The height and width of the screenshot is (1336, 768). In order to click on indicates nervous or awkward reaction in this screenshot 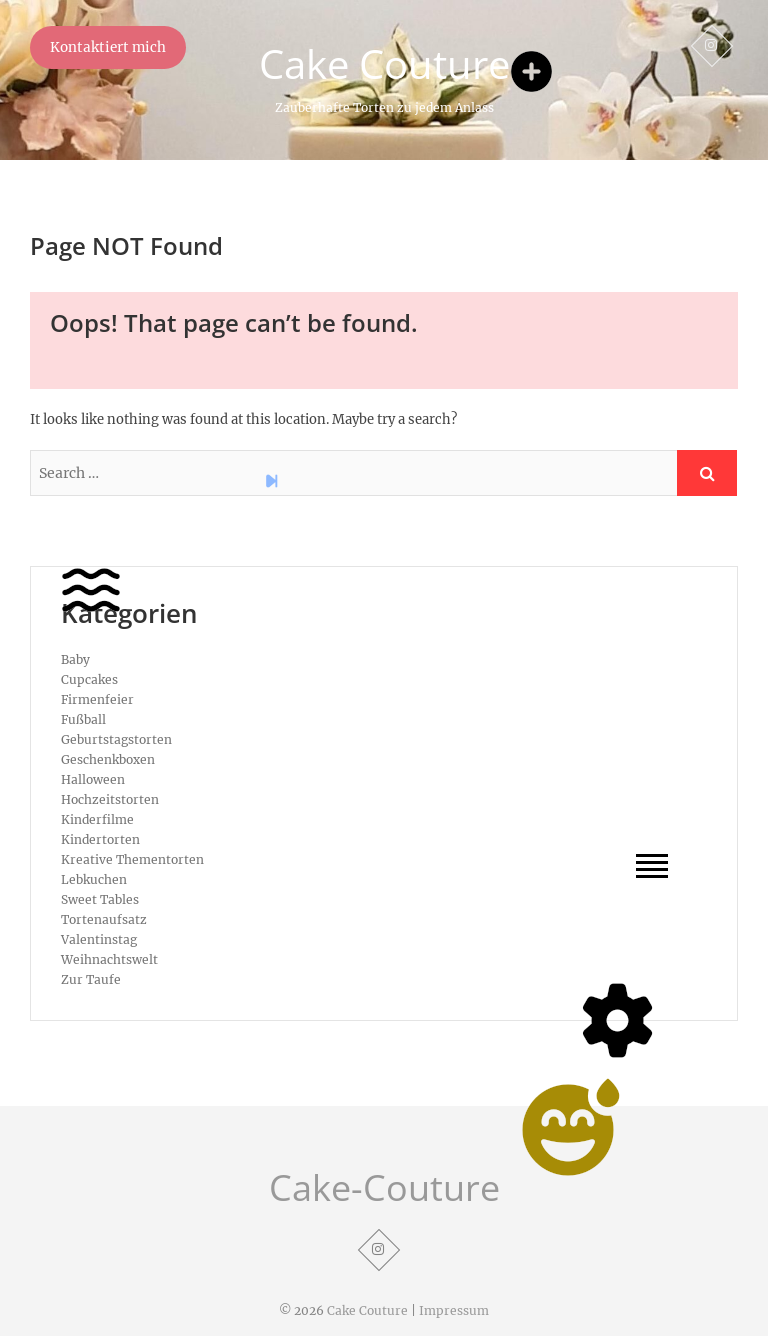, I will do `click(568, 1130)`.